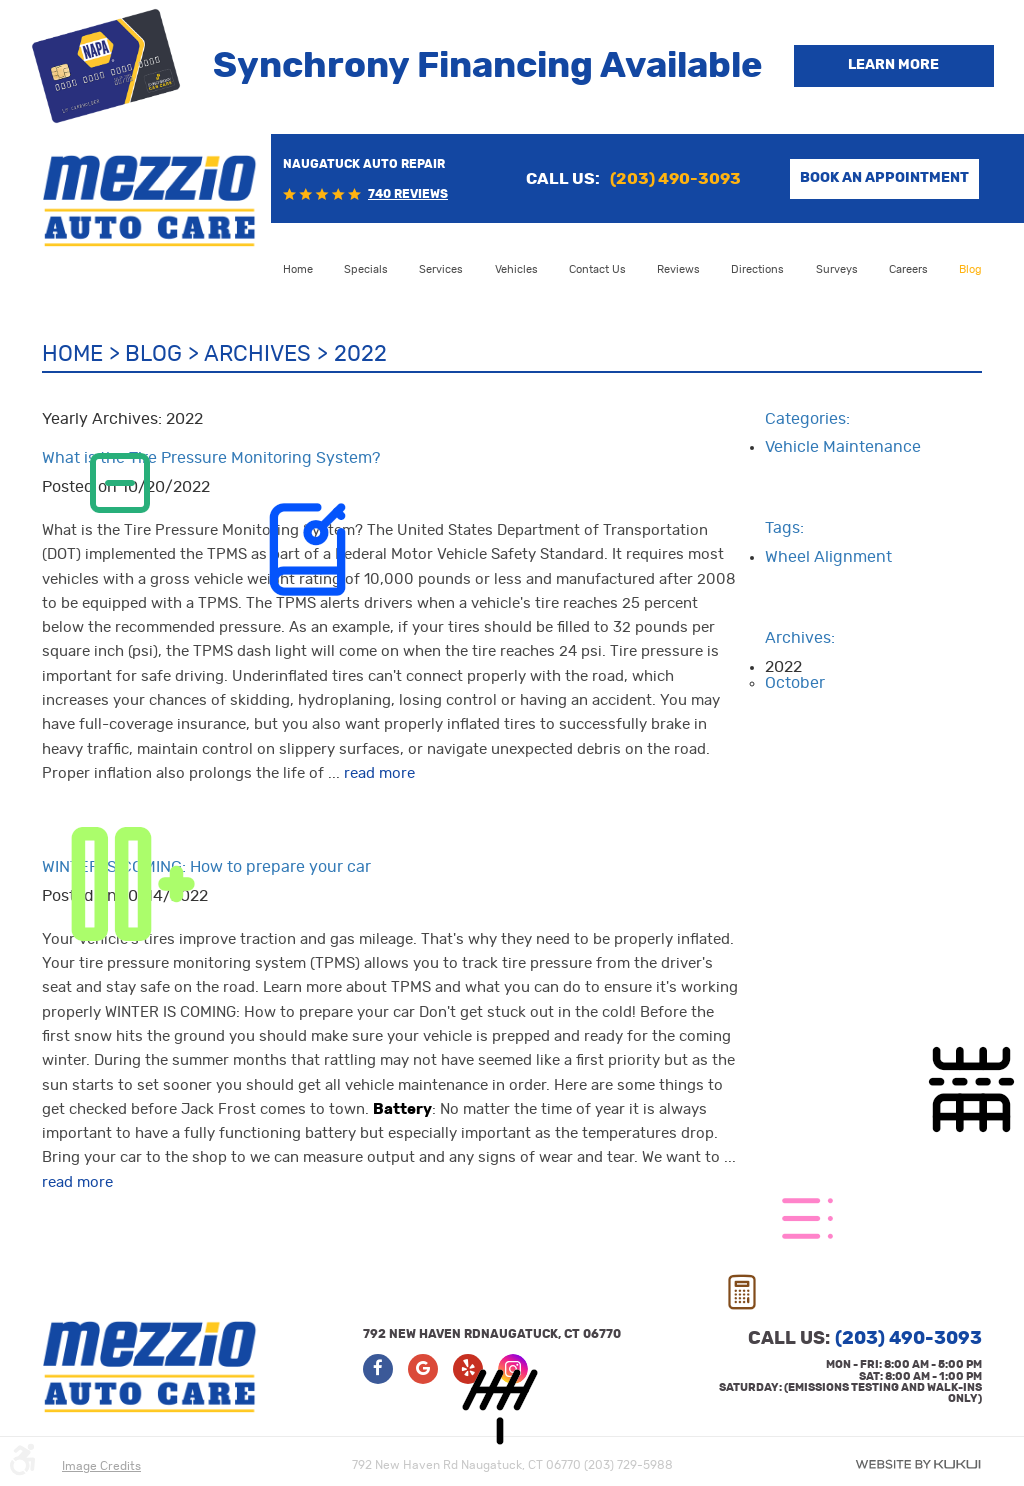  I want to click on remove an item from a list or selection, so click(120, 483).